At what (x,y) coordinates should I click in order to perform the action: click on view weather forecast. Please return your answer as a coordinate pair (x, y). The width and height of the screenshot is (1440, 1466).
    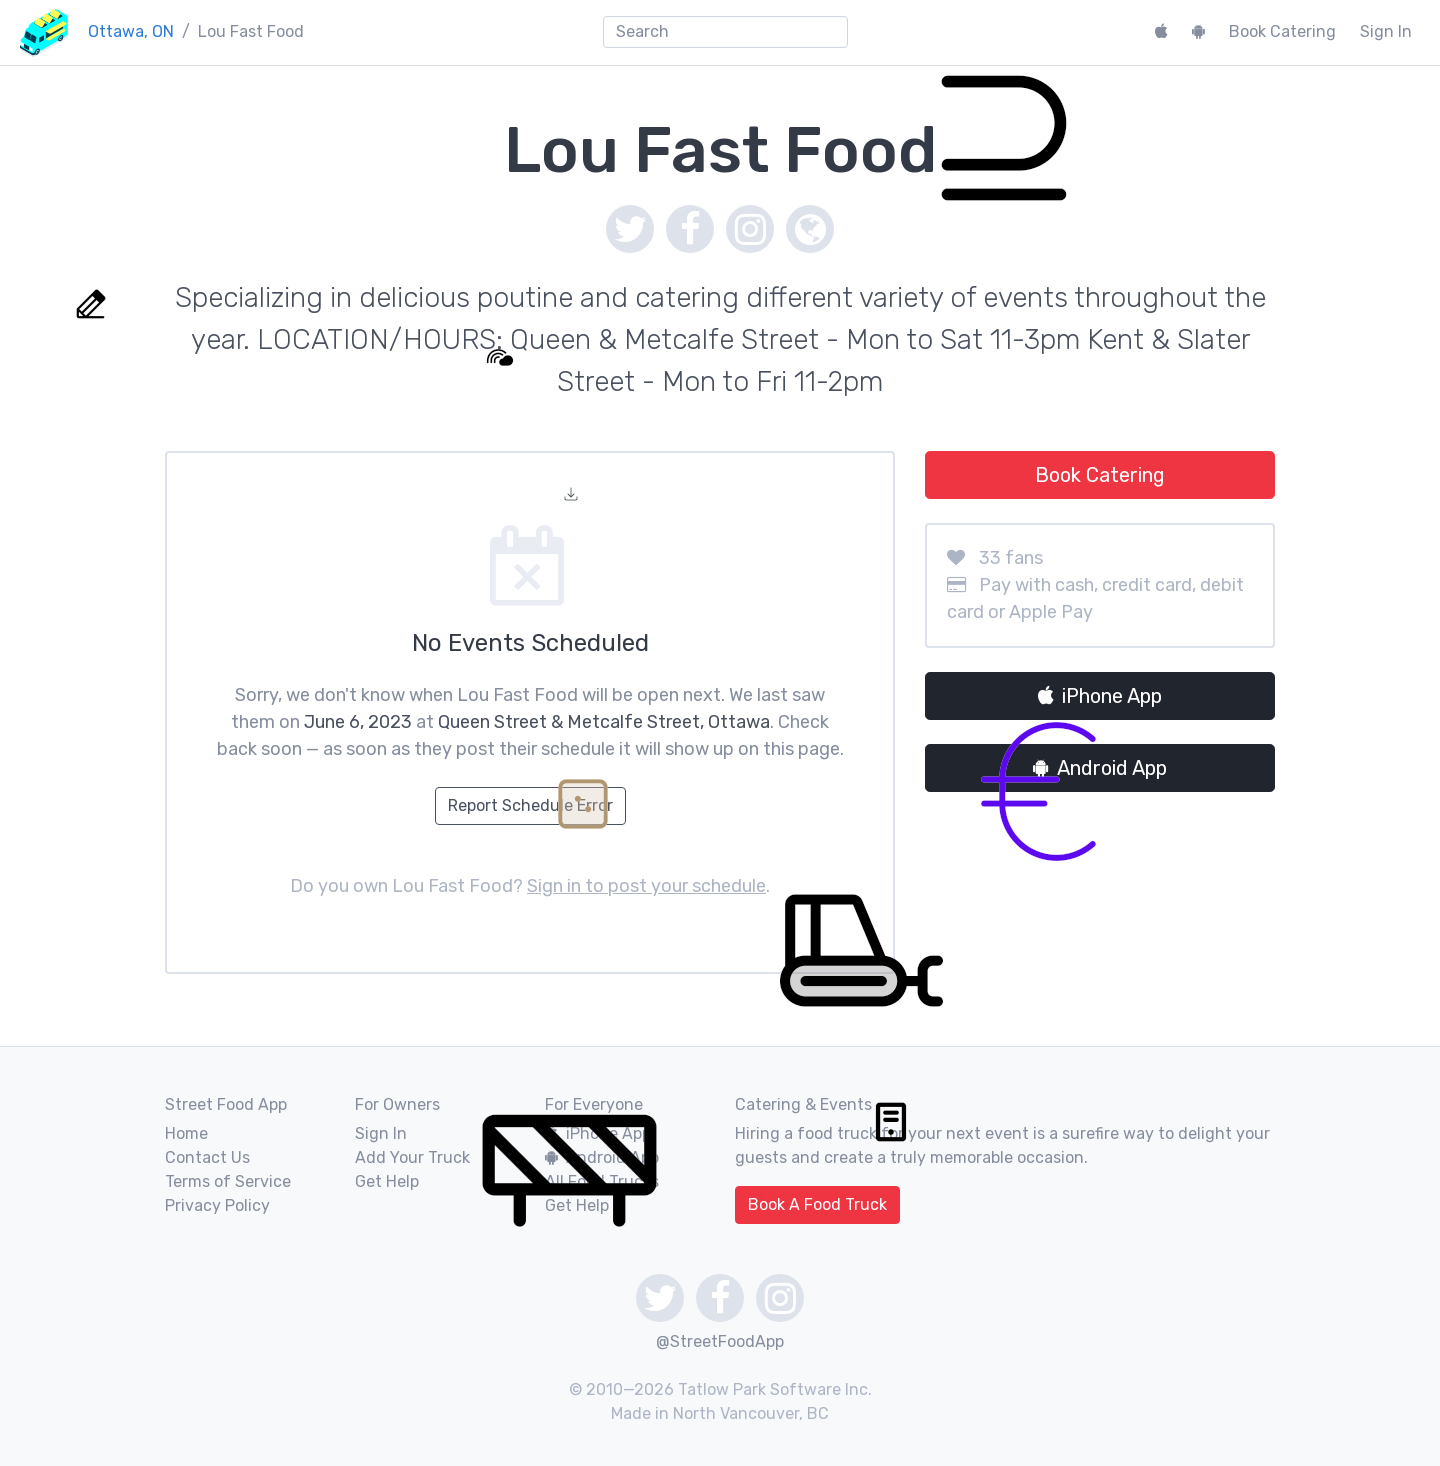
    Looking at the image, I should click on (500, 357).